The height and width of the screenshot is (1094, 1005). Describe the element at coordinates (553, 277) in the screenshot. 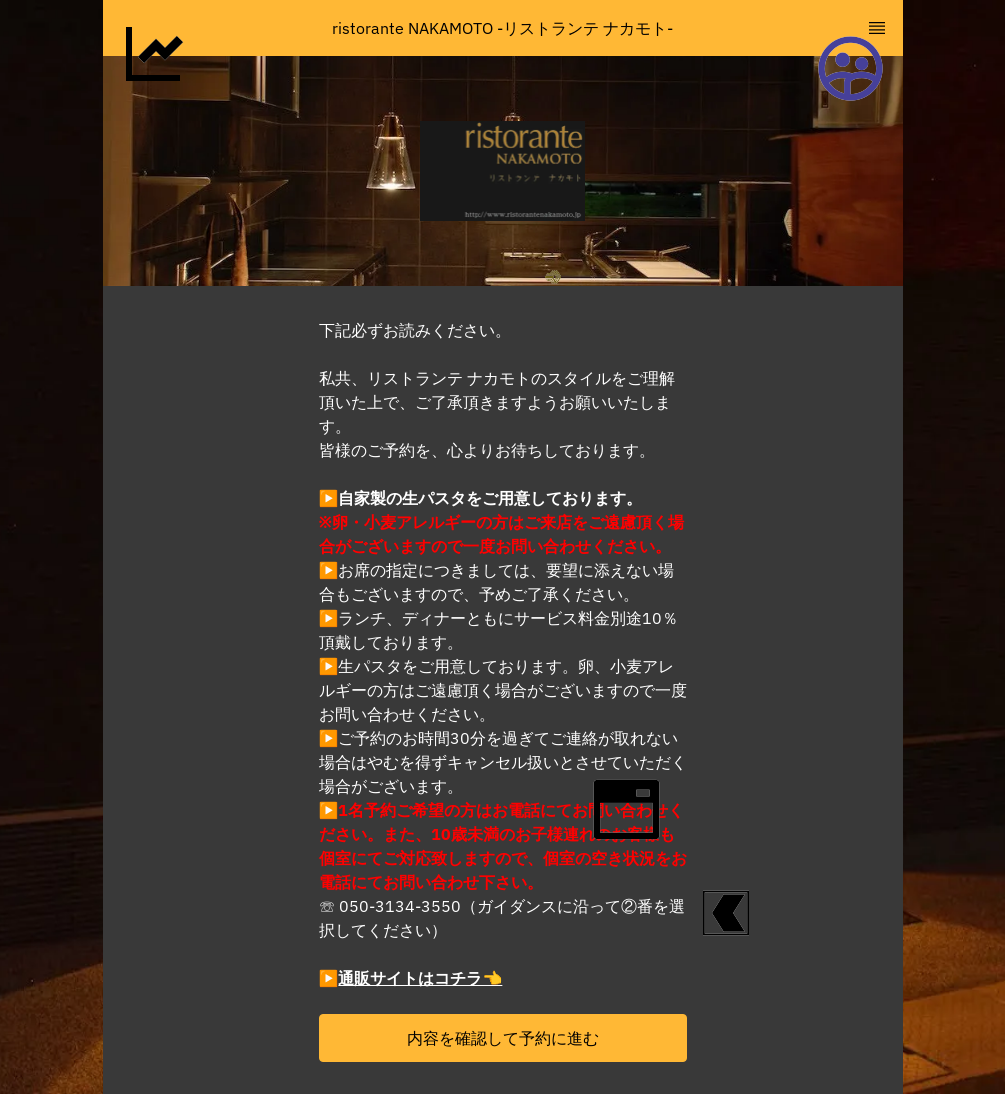

I see `pm2 process manager logo` at that location.